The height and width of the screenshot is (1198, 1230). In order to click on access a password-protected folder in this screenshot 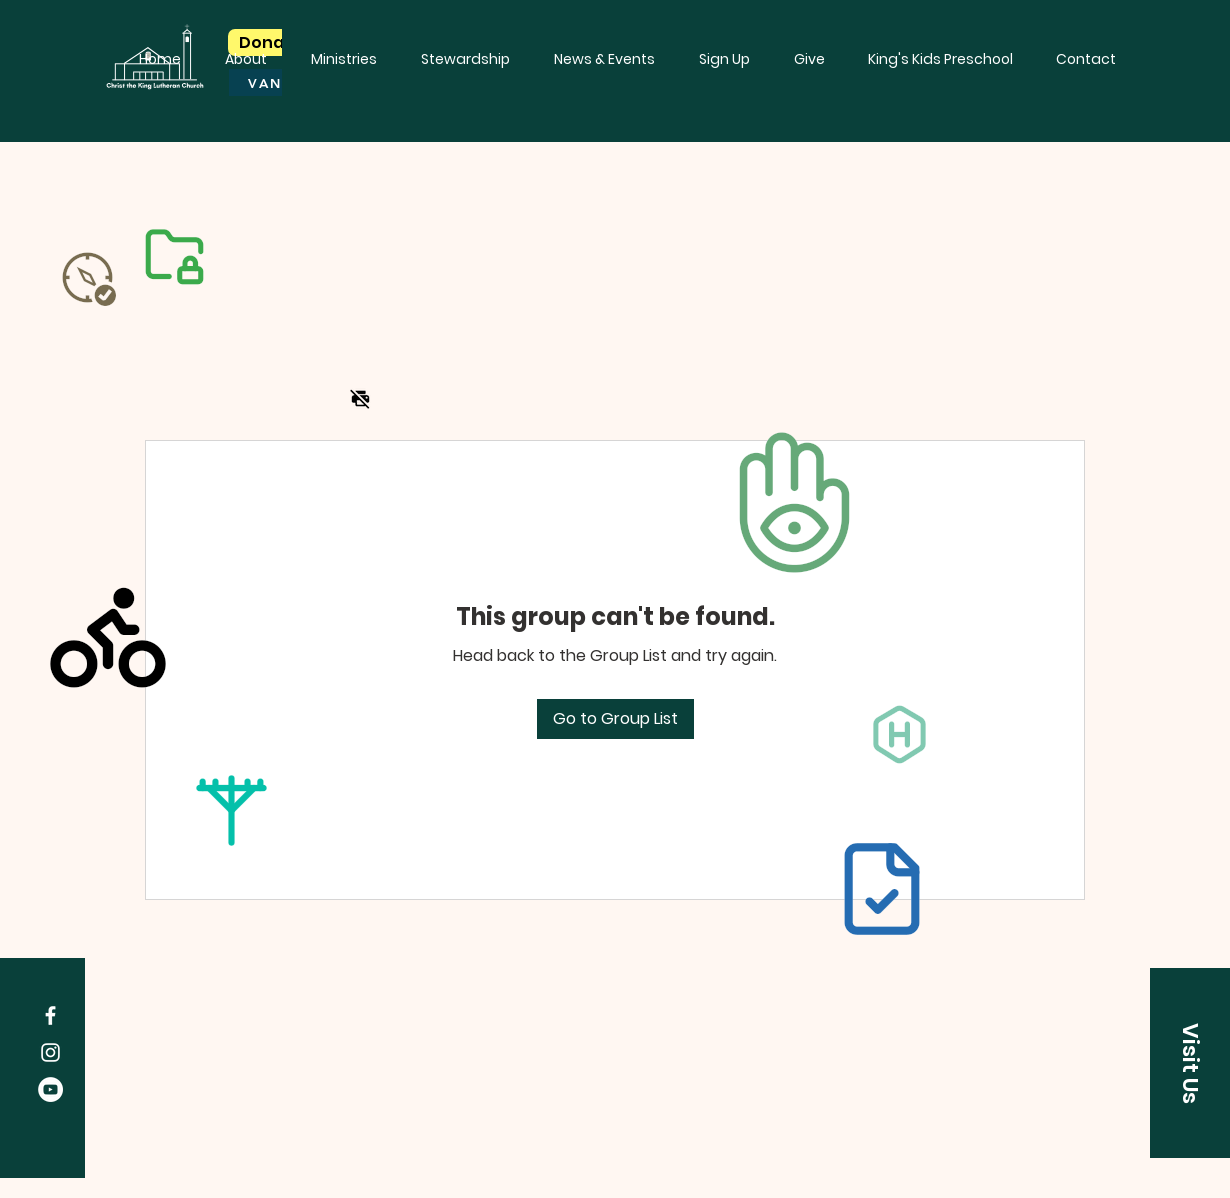, I will do `click(174, 255)`.